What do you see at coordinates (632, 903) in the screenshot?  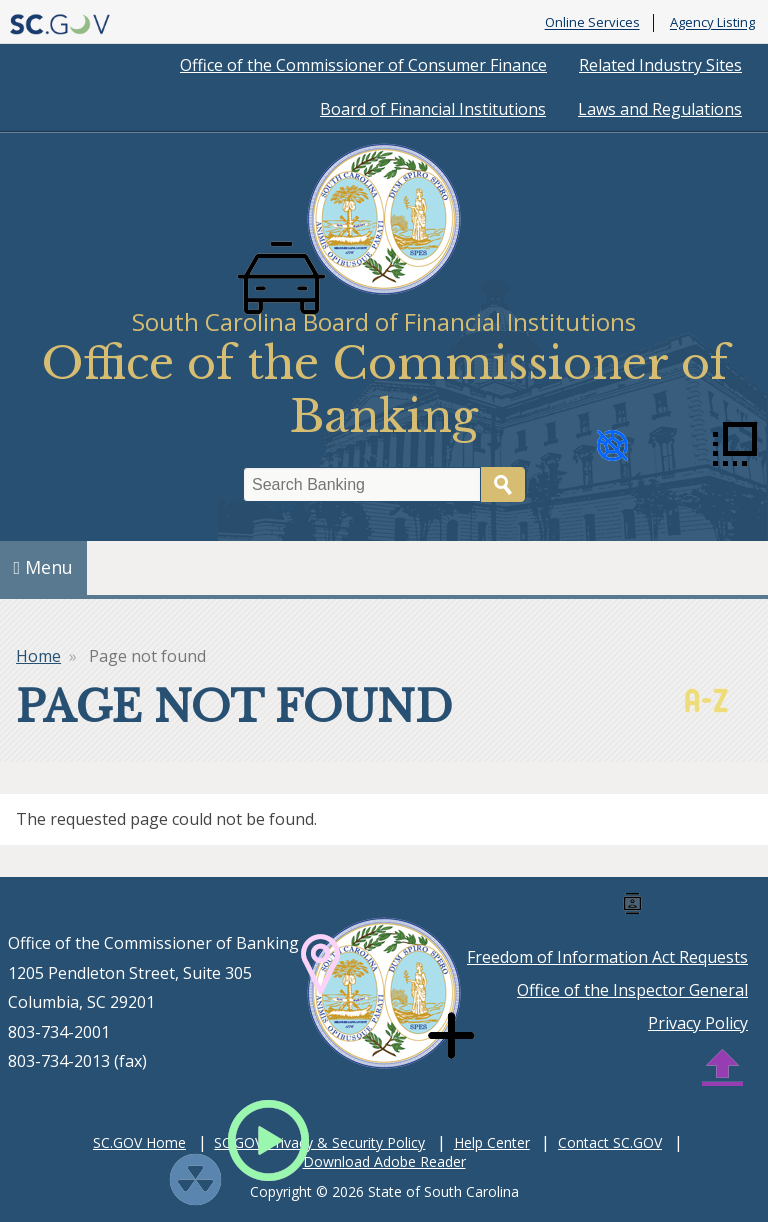 I see `access your contacts list` at bounding box center [632, 903].